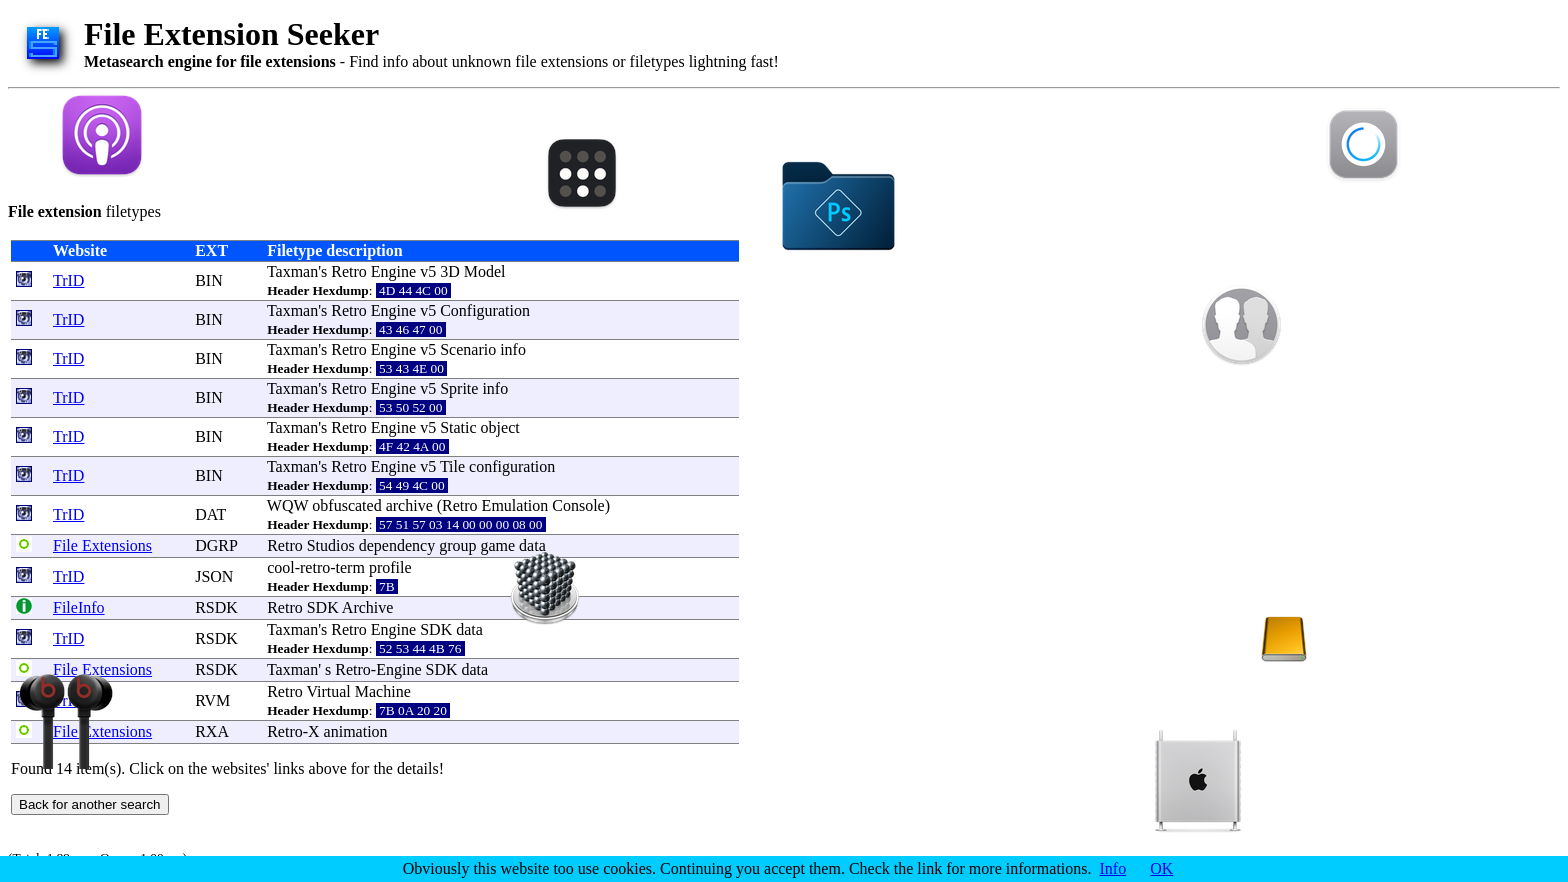  Describe the element at coordinates (102, 135) in the screenshot. I see `open the podcasts app` at that location.